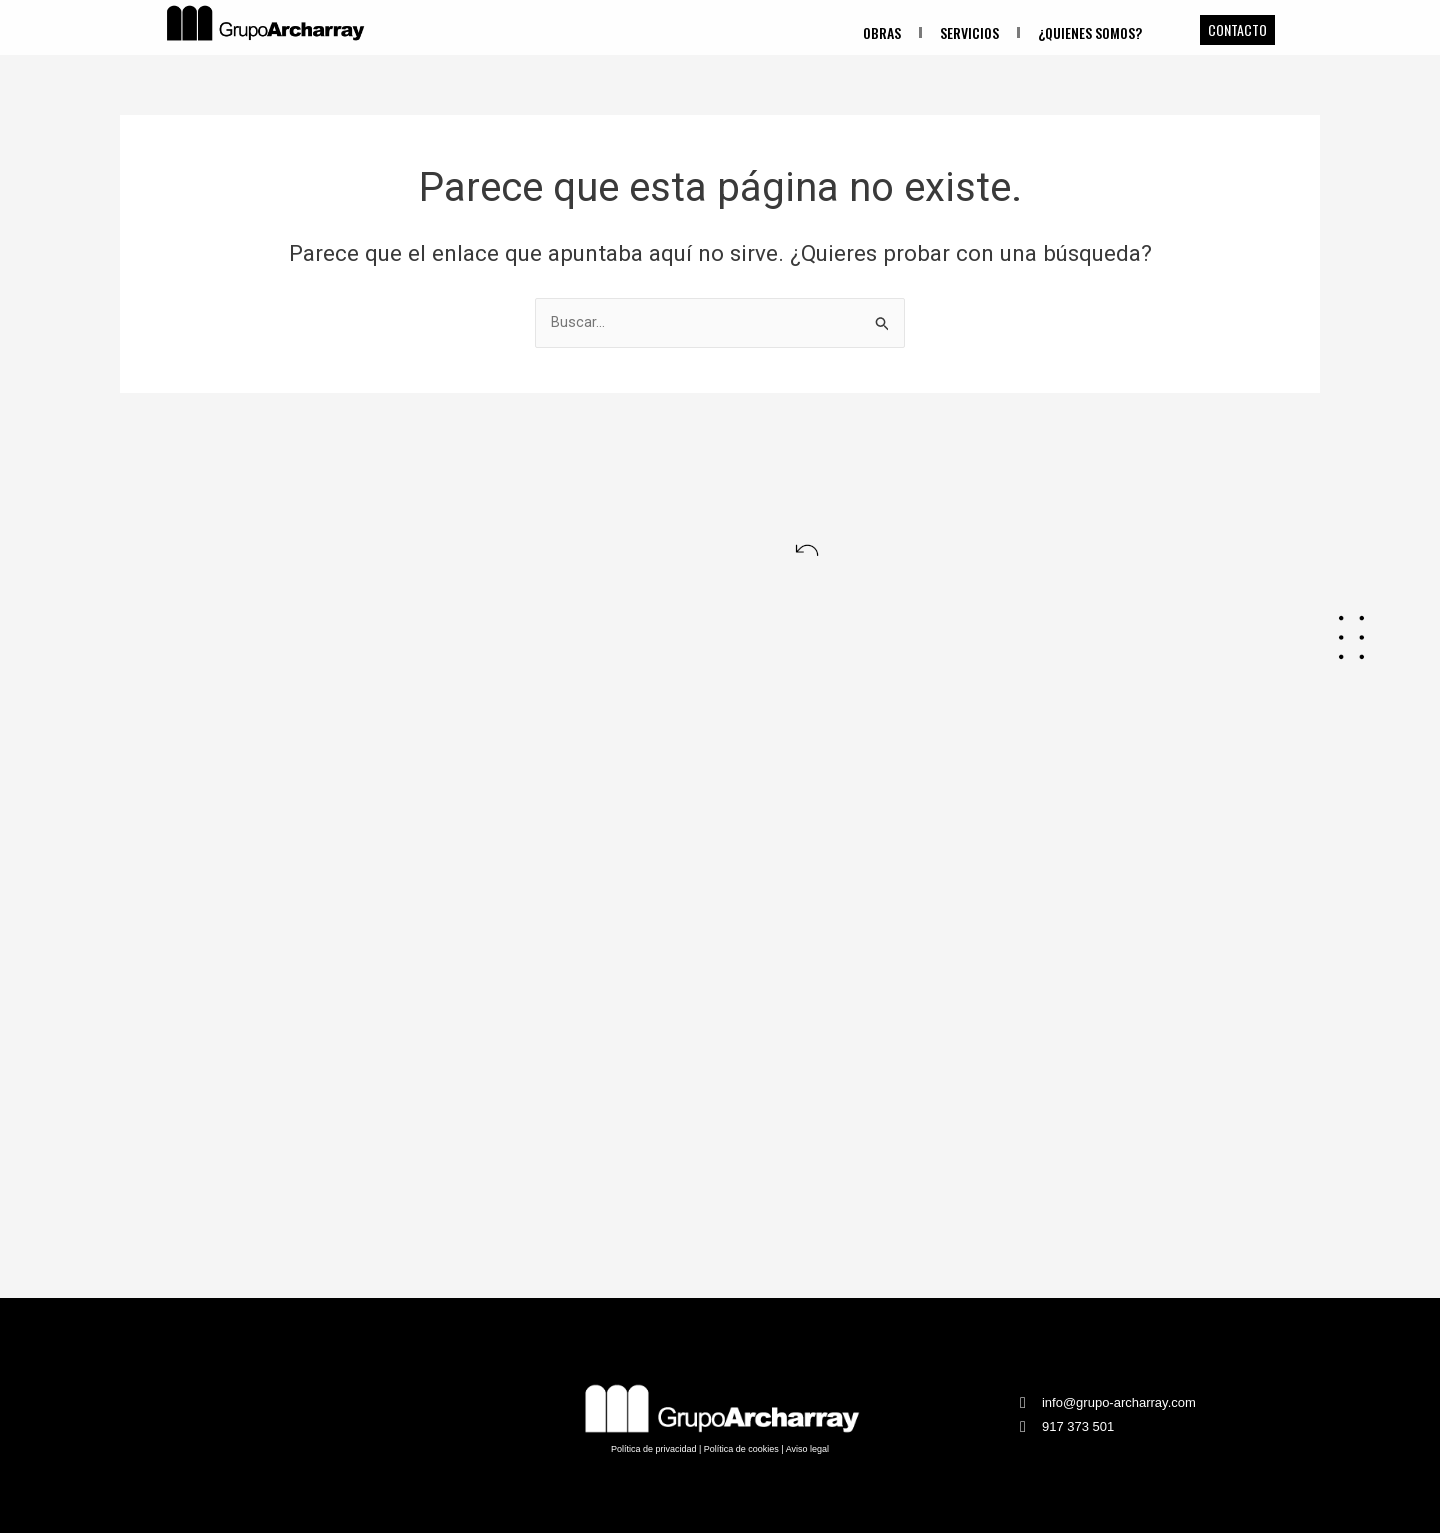 The image size is (1440, 1533). I want to click on drag to reorder items in a list, so click(1351, 637).